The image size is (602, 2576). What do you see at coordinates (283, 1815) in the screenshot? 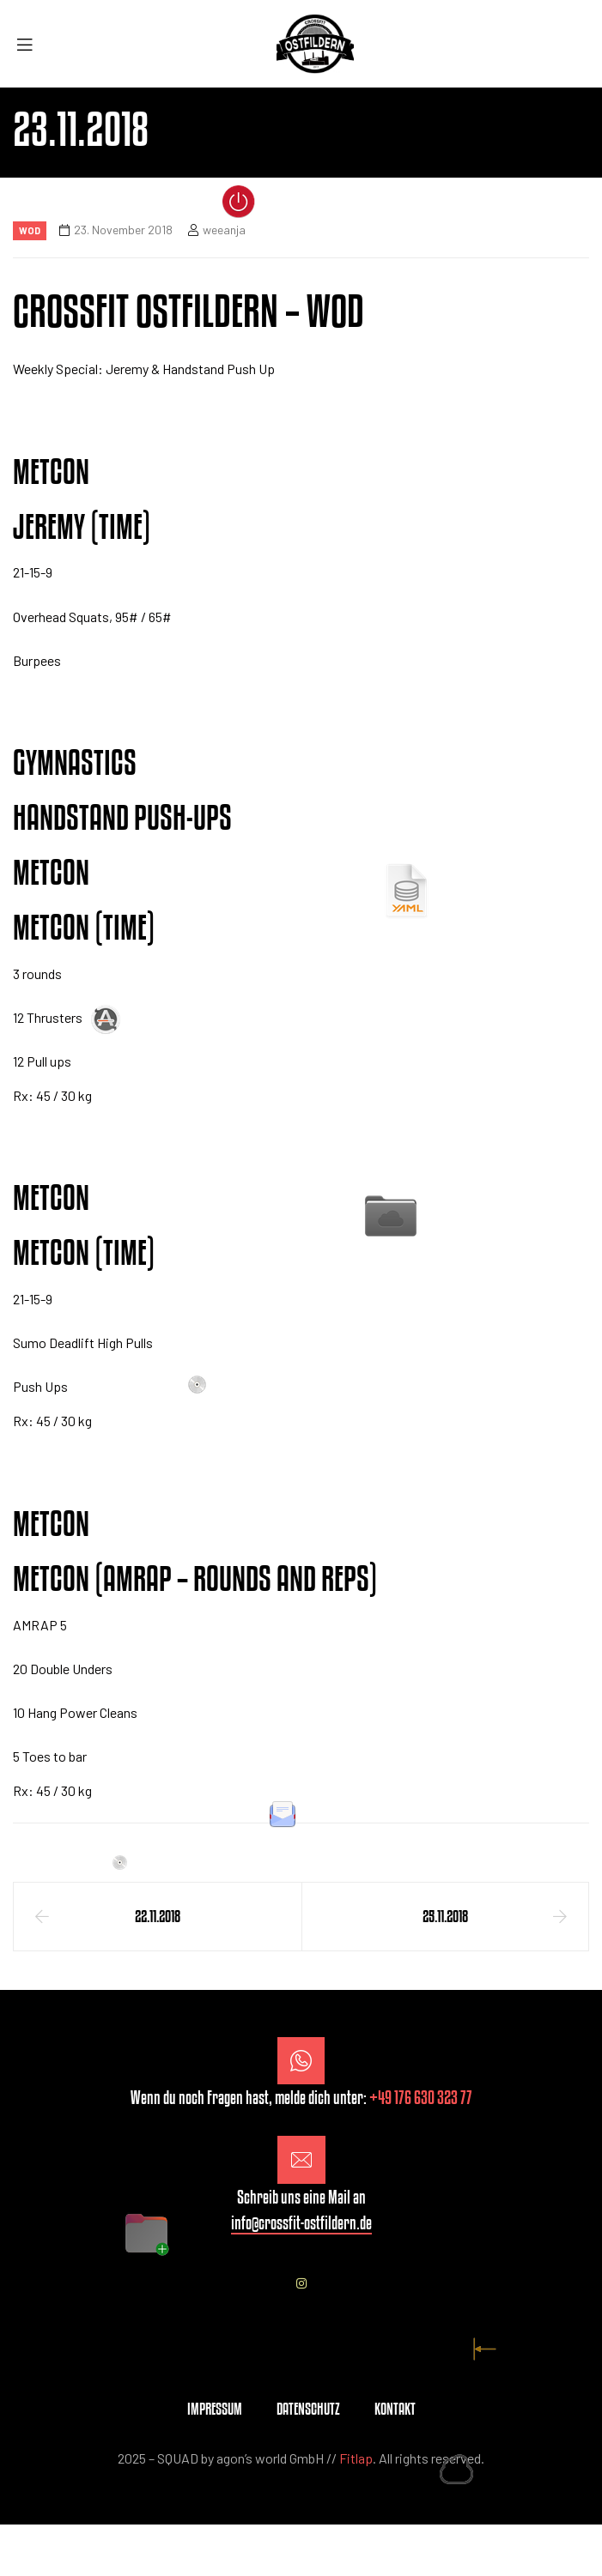
I see `mark email as read` at bounding box center [283, 1815].